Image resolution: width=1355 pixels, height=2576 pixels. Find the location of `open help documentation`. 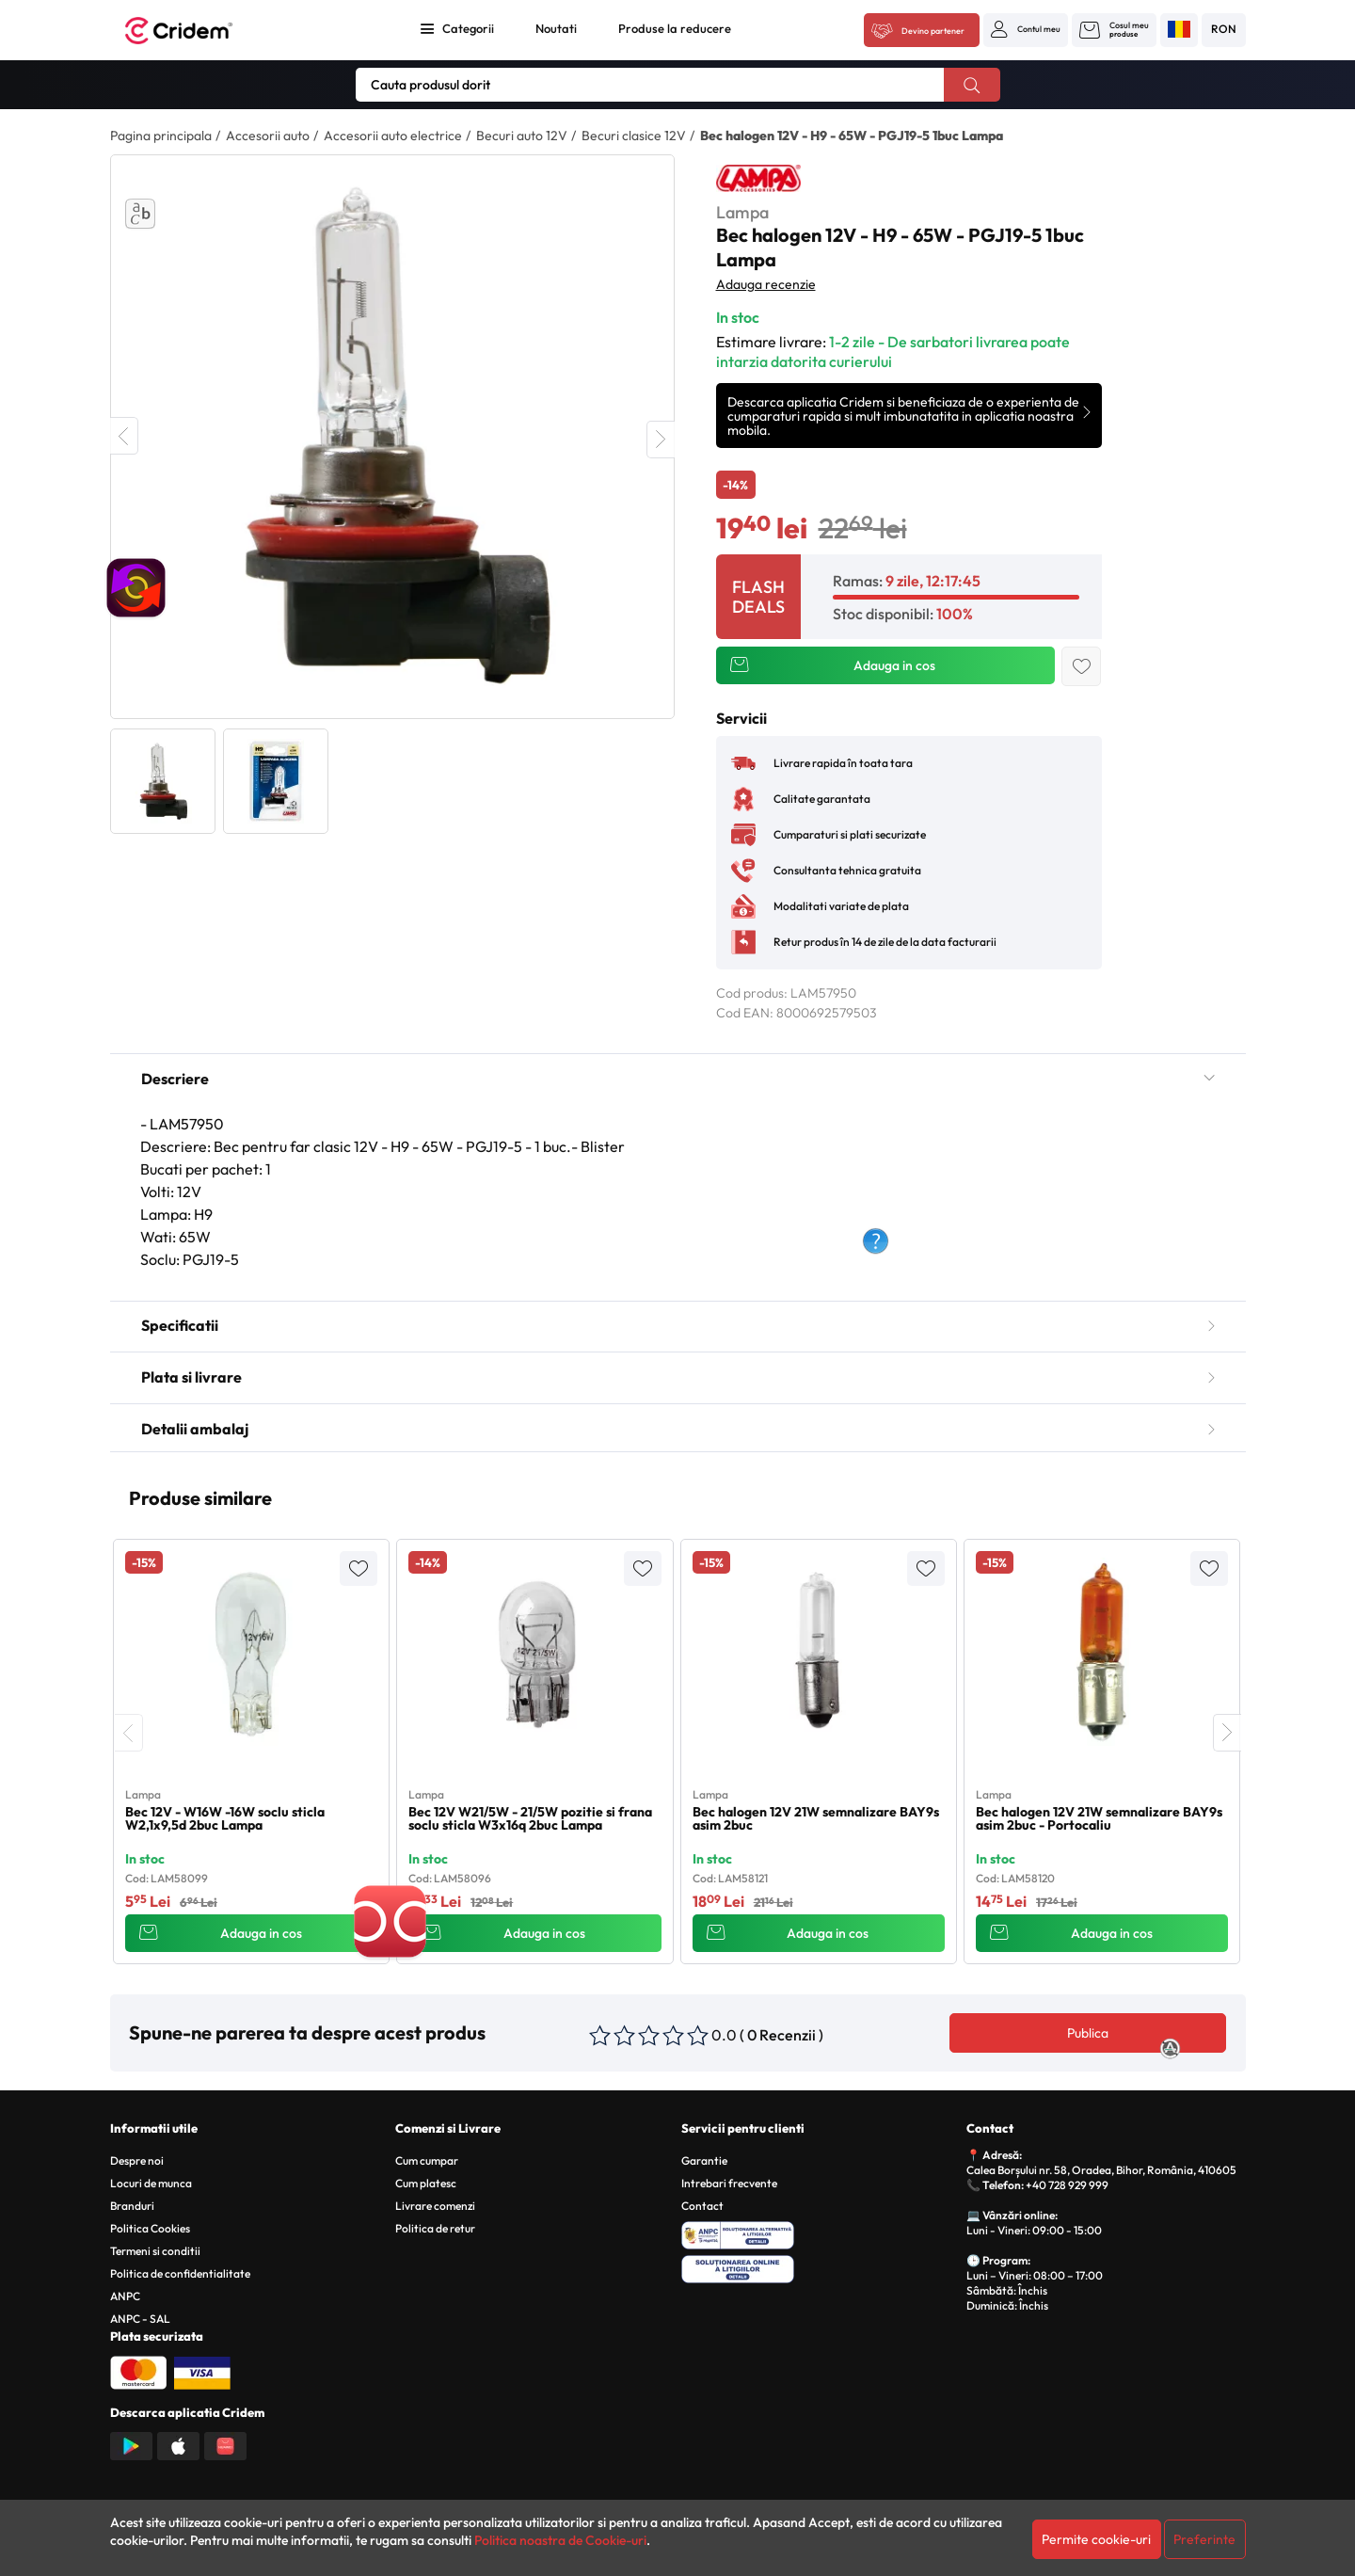

open help documentation is located at coordinates (875, 1240).